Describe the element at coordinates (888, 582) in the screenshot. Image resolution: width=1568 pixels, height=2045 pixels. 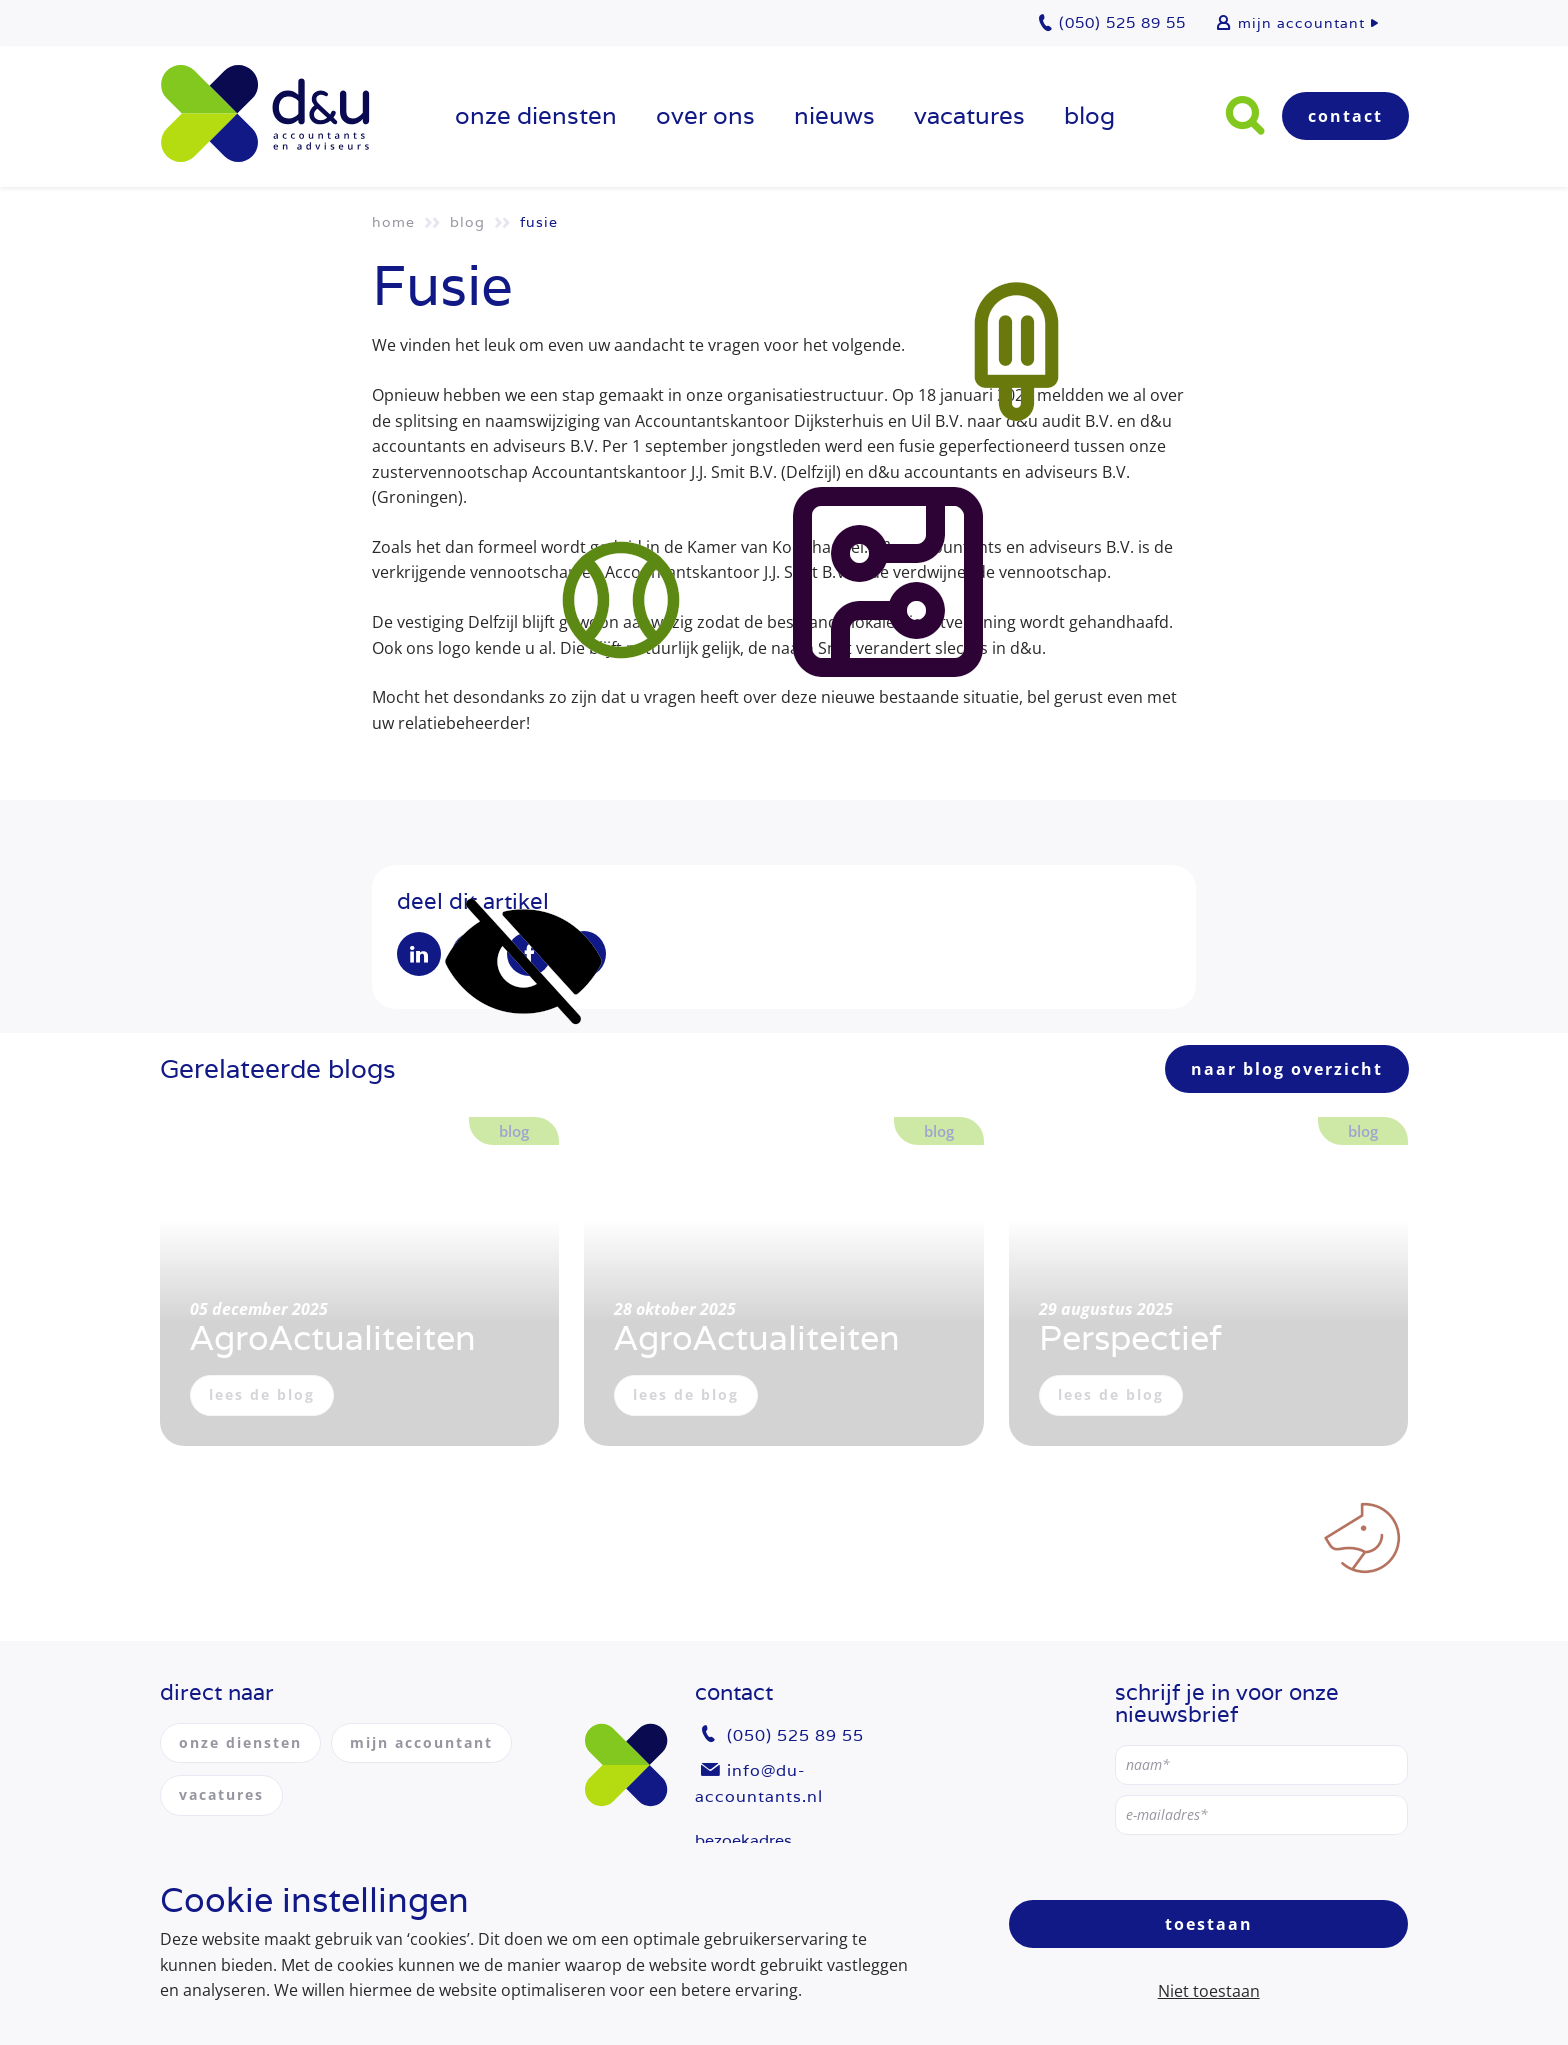
I see `access hardware or system settings` at that location.